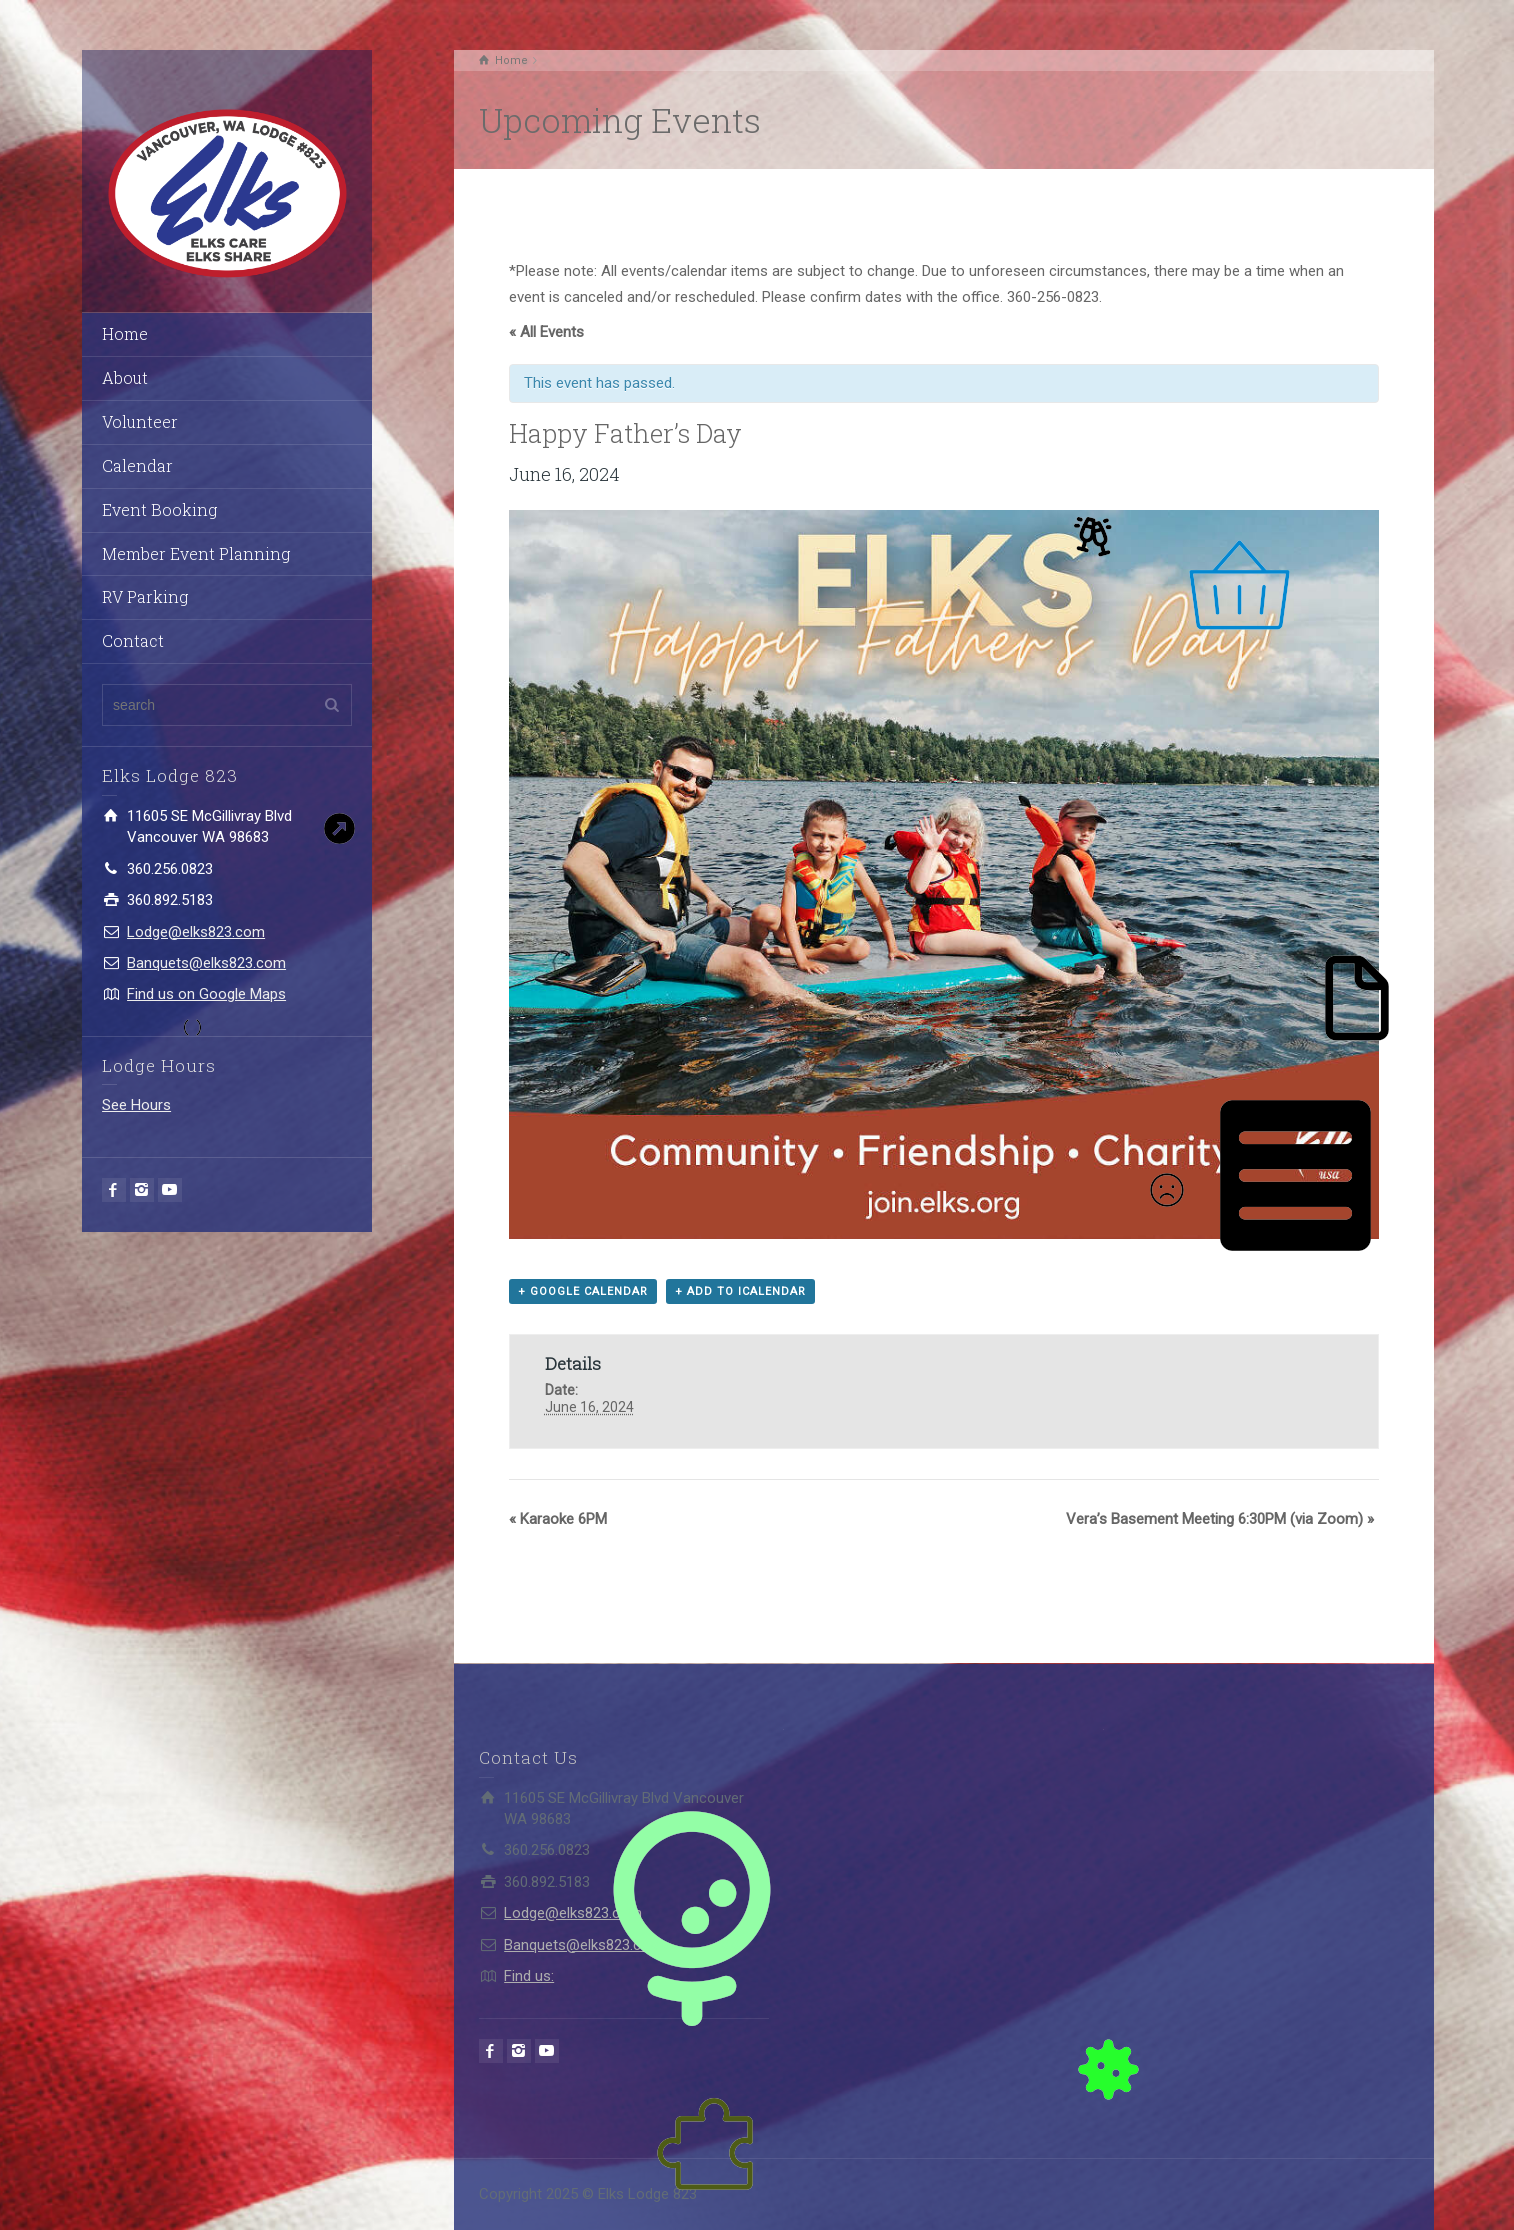 The height and width of the screenshot is (2230, 1514). I want to click on view list of items, so click(1295, 1175).